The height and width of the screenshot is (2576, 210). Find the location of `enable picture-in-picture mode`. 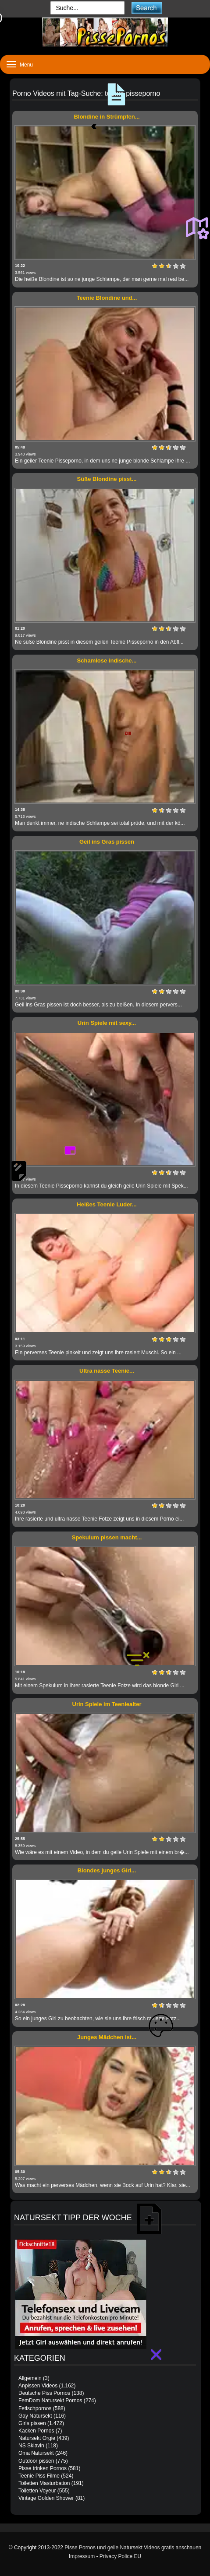

enable picture-in-picture mode is located at coordinates (70, 1150).